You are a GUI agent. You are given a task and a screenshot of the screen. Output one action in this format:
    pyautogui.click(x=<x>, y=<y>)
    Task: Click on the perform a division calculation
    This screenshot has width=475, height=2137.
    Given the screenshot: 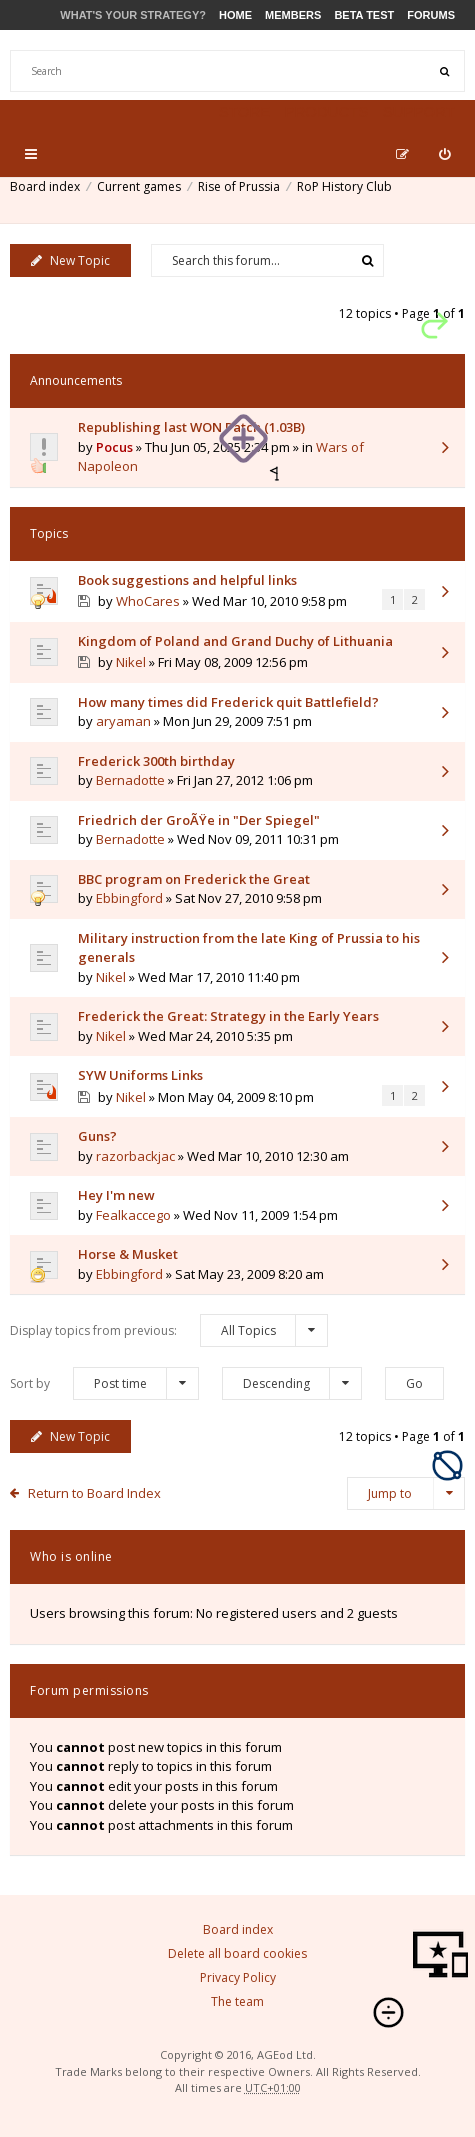 What is the action you would take?
    pyautogui.click(x=388, y=2012)
    